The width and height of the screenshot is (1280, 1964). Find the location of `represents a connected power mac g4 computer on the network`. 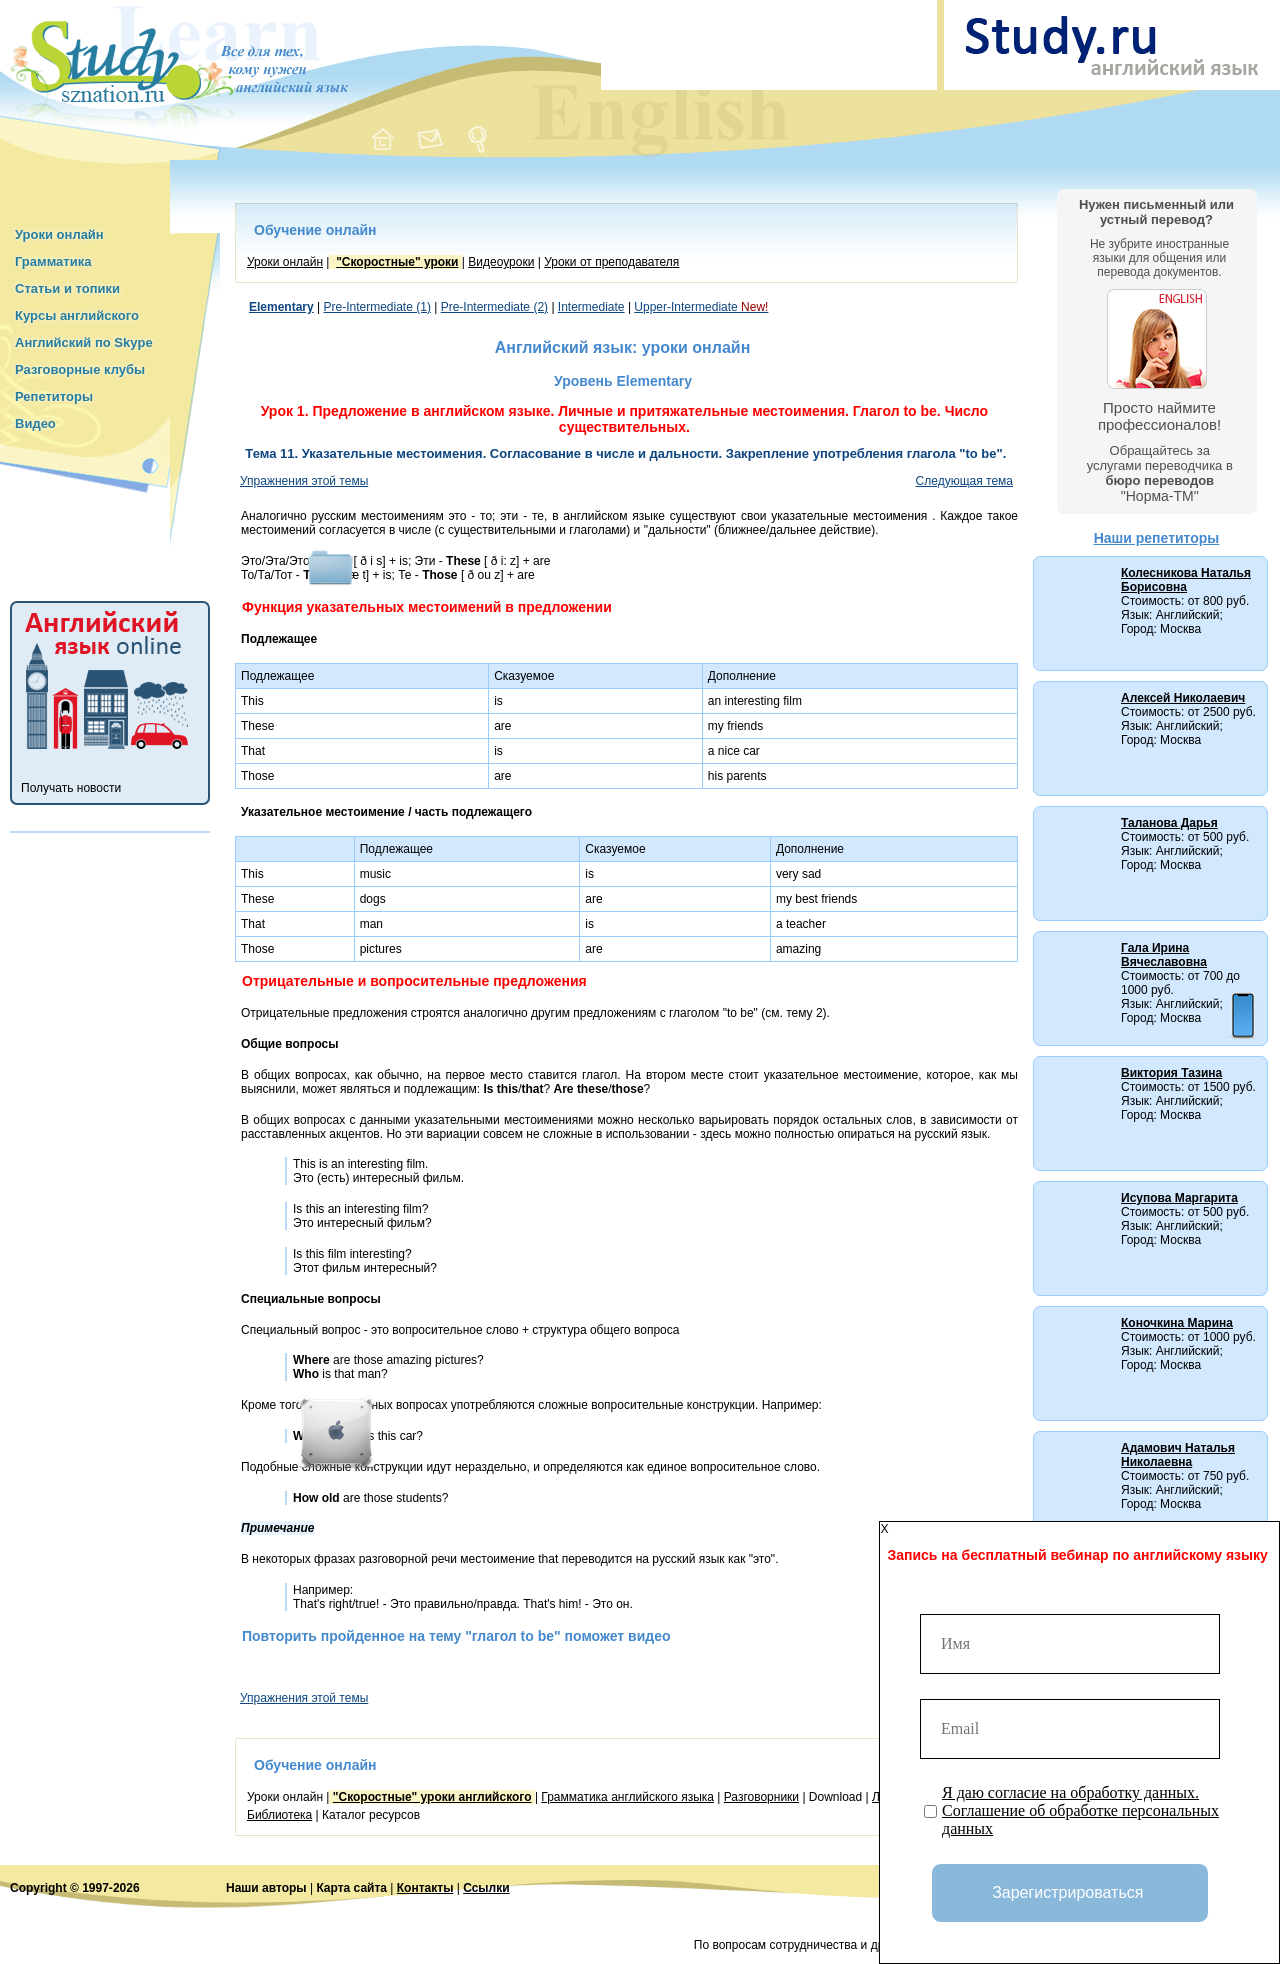

represents a connected power mac g4 computer on the network is located at coordinates (336, 1430).